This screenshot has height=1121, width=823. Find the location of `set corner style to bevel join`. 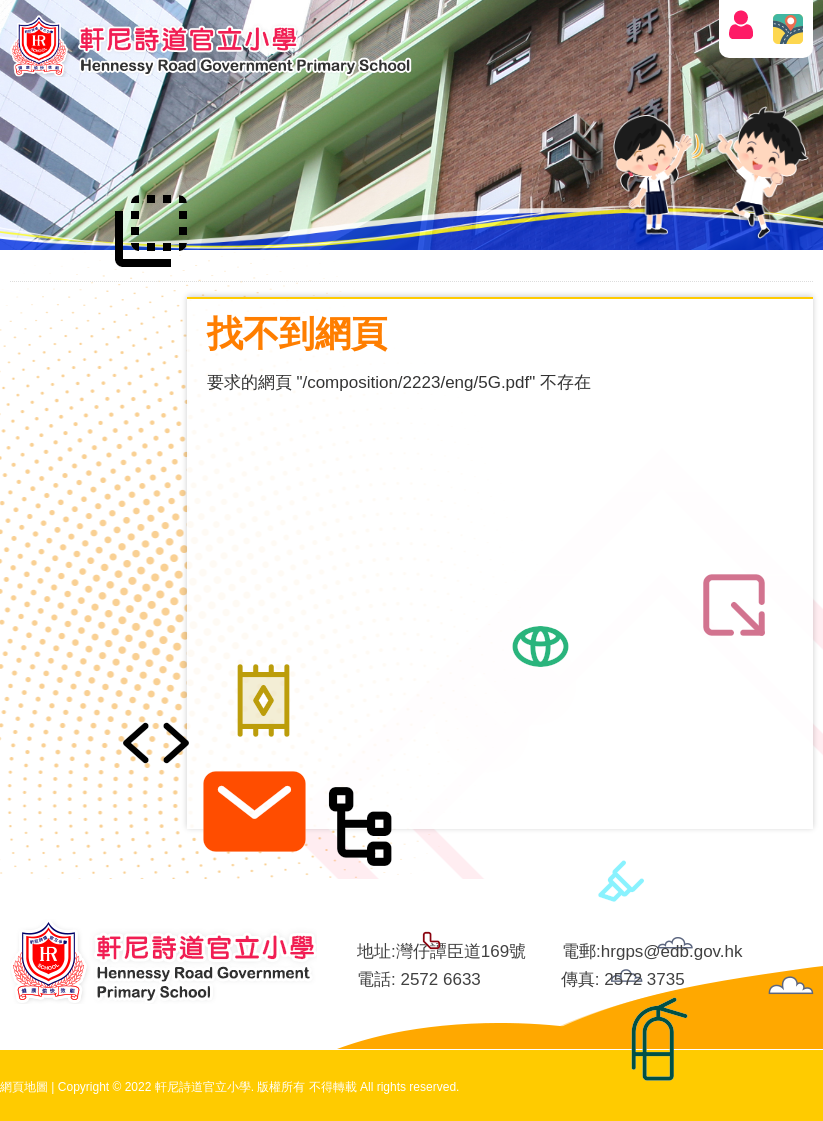

set corner style to bevel join is located at coordinates (431, 940).